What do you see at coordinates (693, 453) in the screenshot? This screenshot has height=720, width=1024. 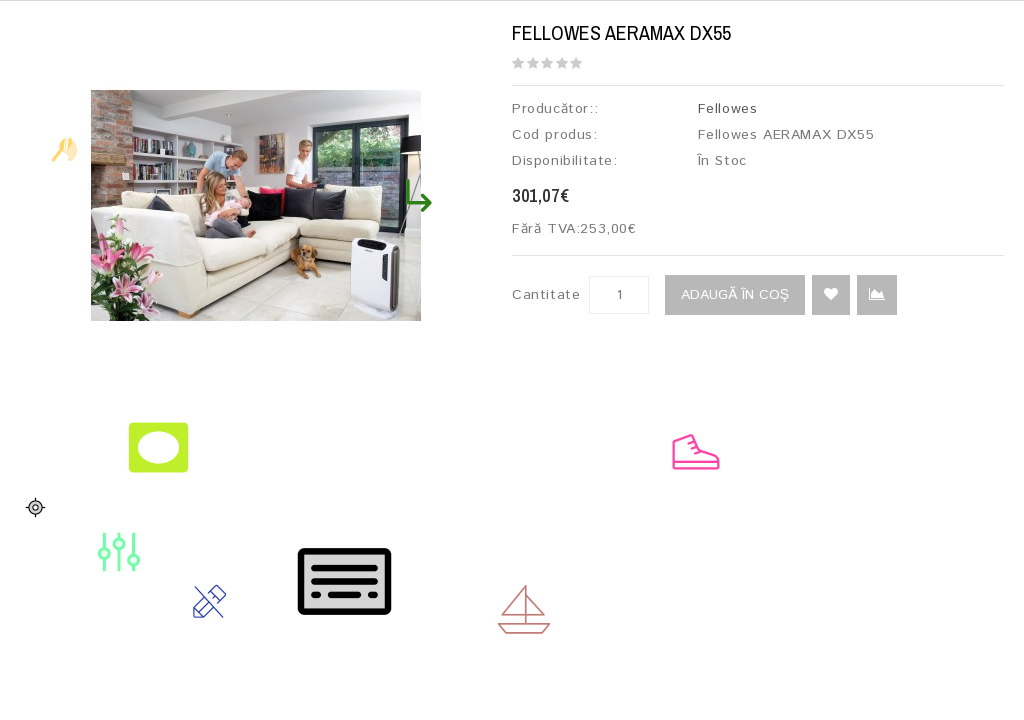 I see `browse footwear or shoe products` at bounding box center [693, 453].